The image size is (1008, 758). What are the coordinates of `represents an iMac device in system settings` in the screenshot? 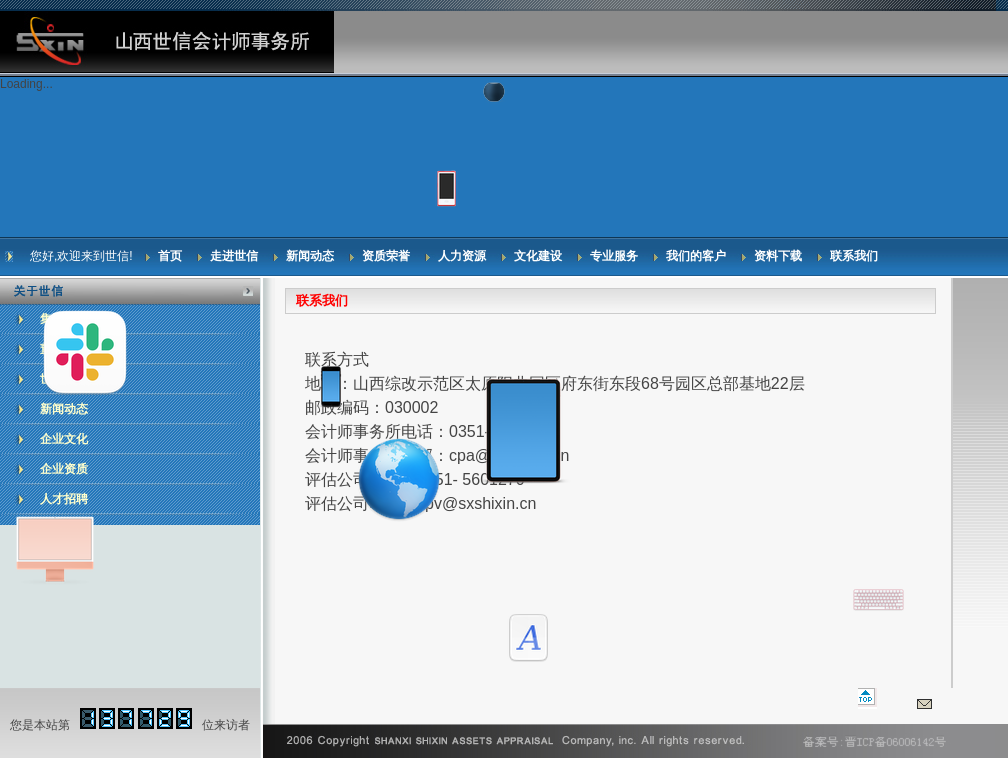 It's located at (55, 548).